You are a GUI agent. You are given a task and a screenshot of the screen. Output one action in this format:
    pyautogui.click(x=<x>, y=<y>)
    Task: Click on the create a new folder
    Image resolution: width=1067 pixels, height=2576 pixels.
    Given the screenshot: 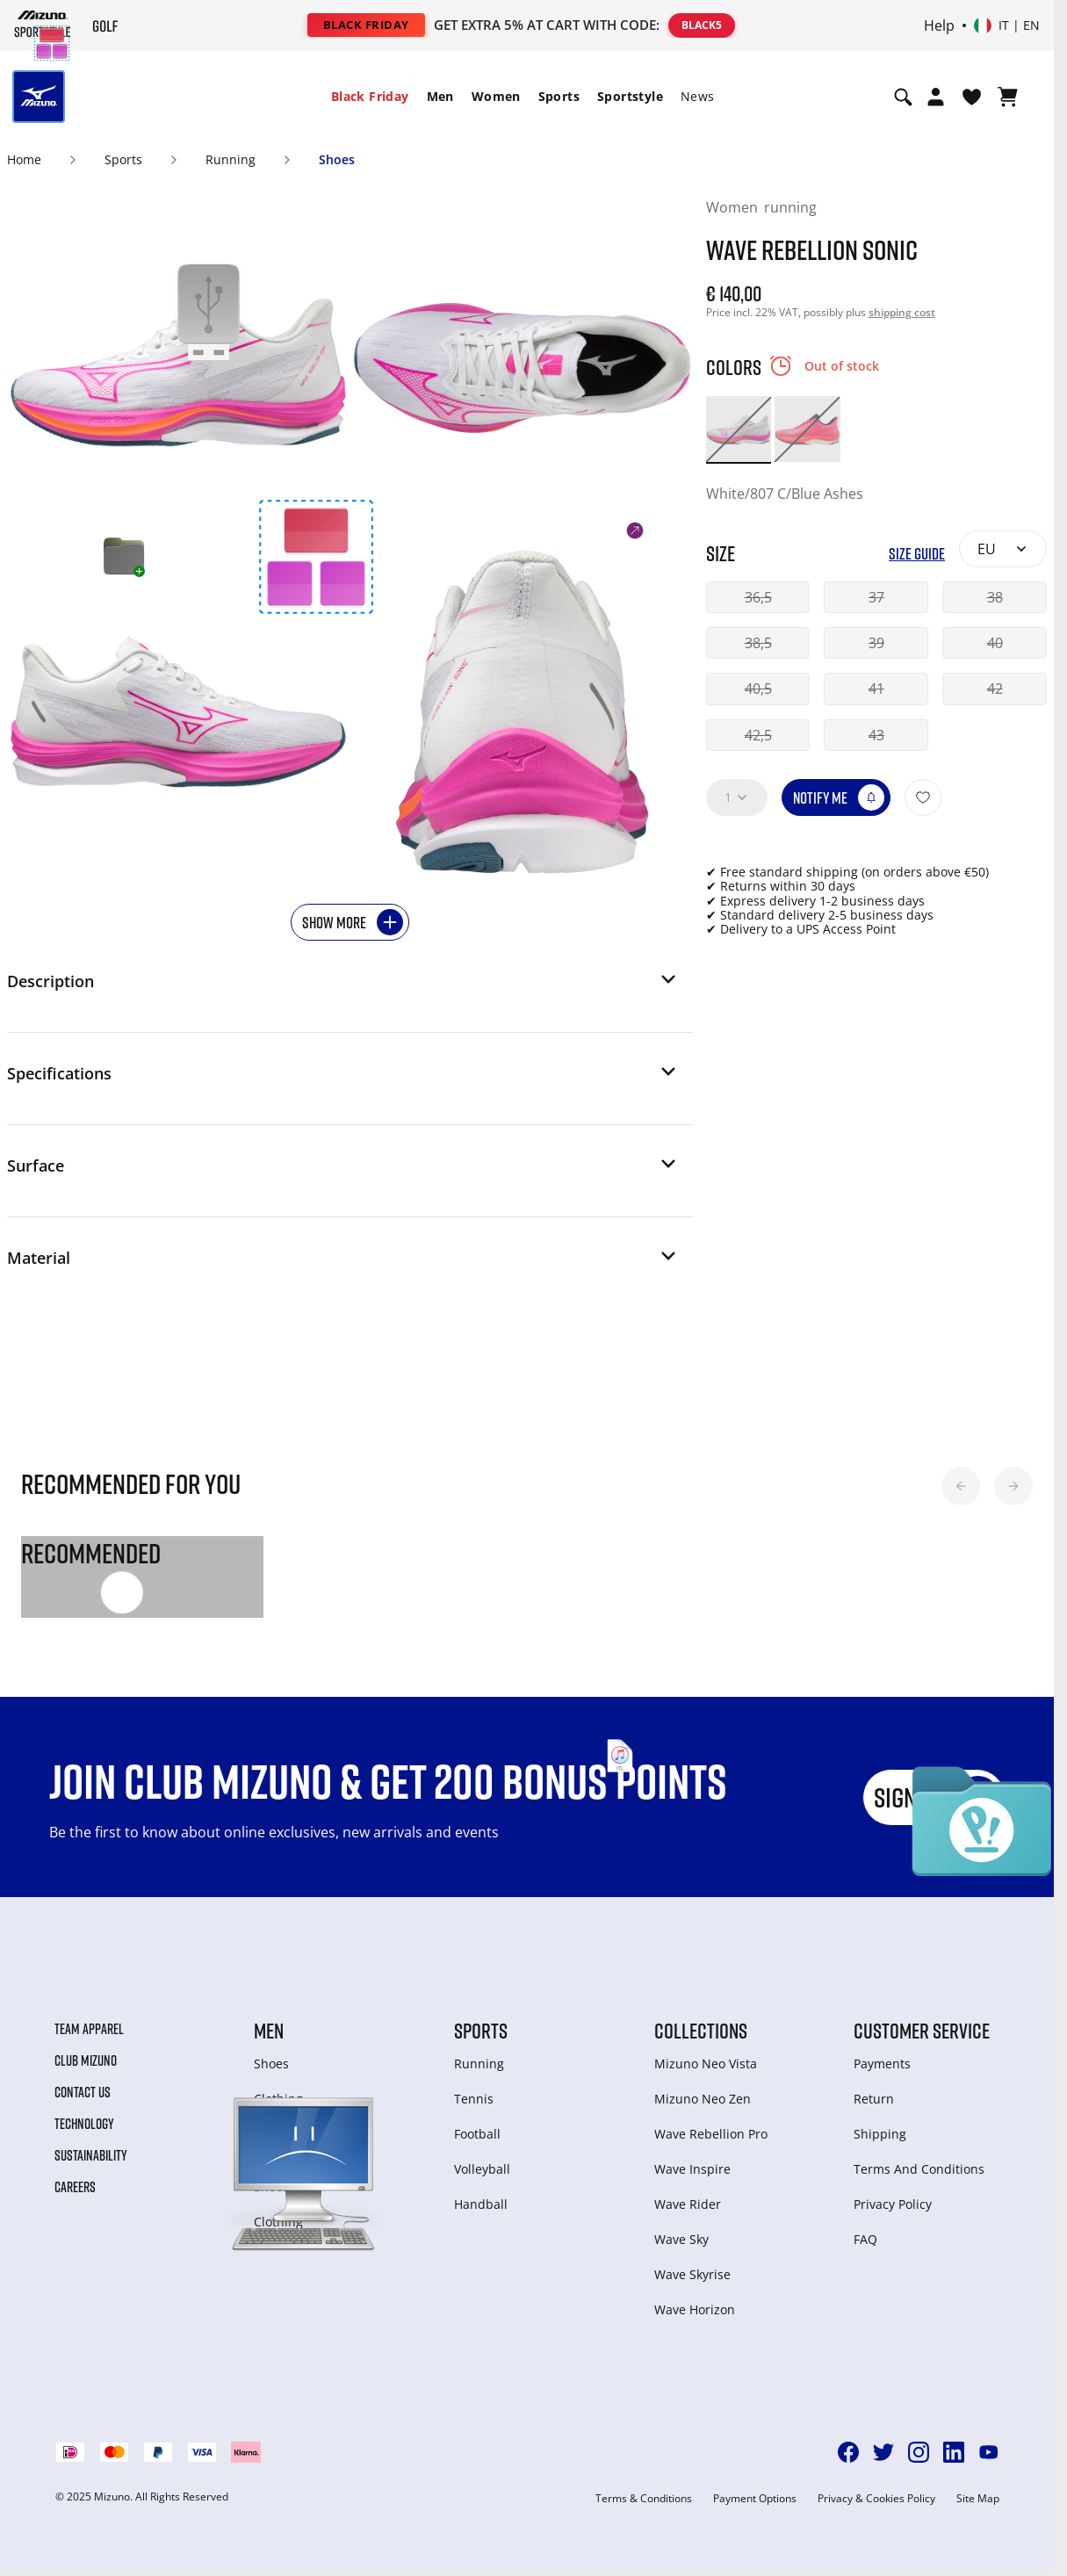 What is the action you would take?
    pyautogui.click(x=124, y=556)
    